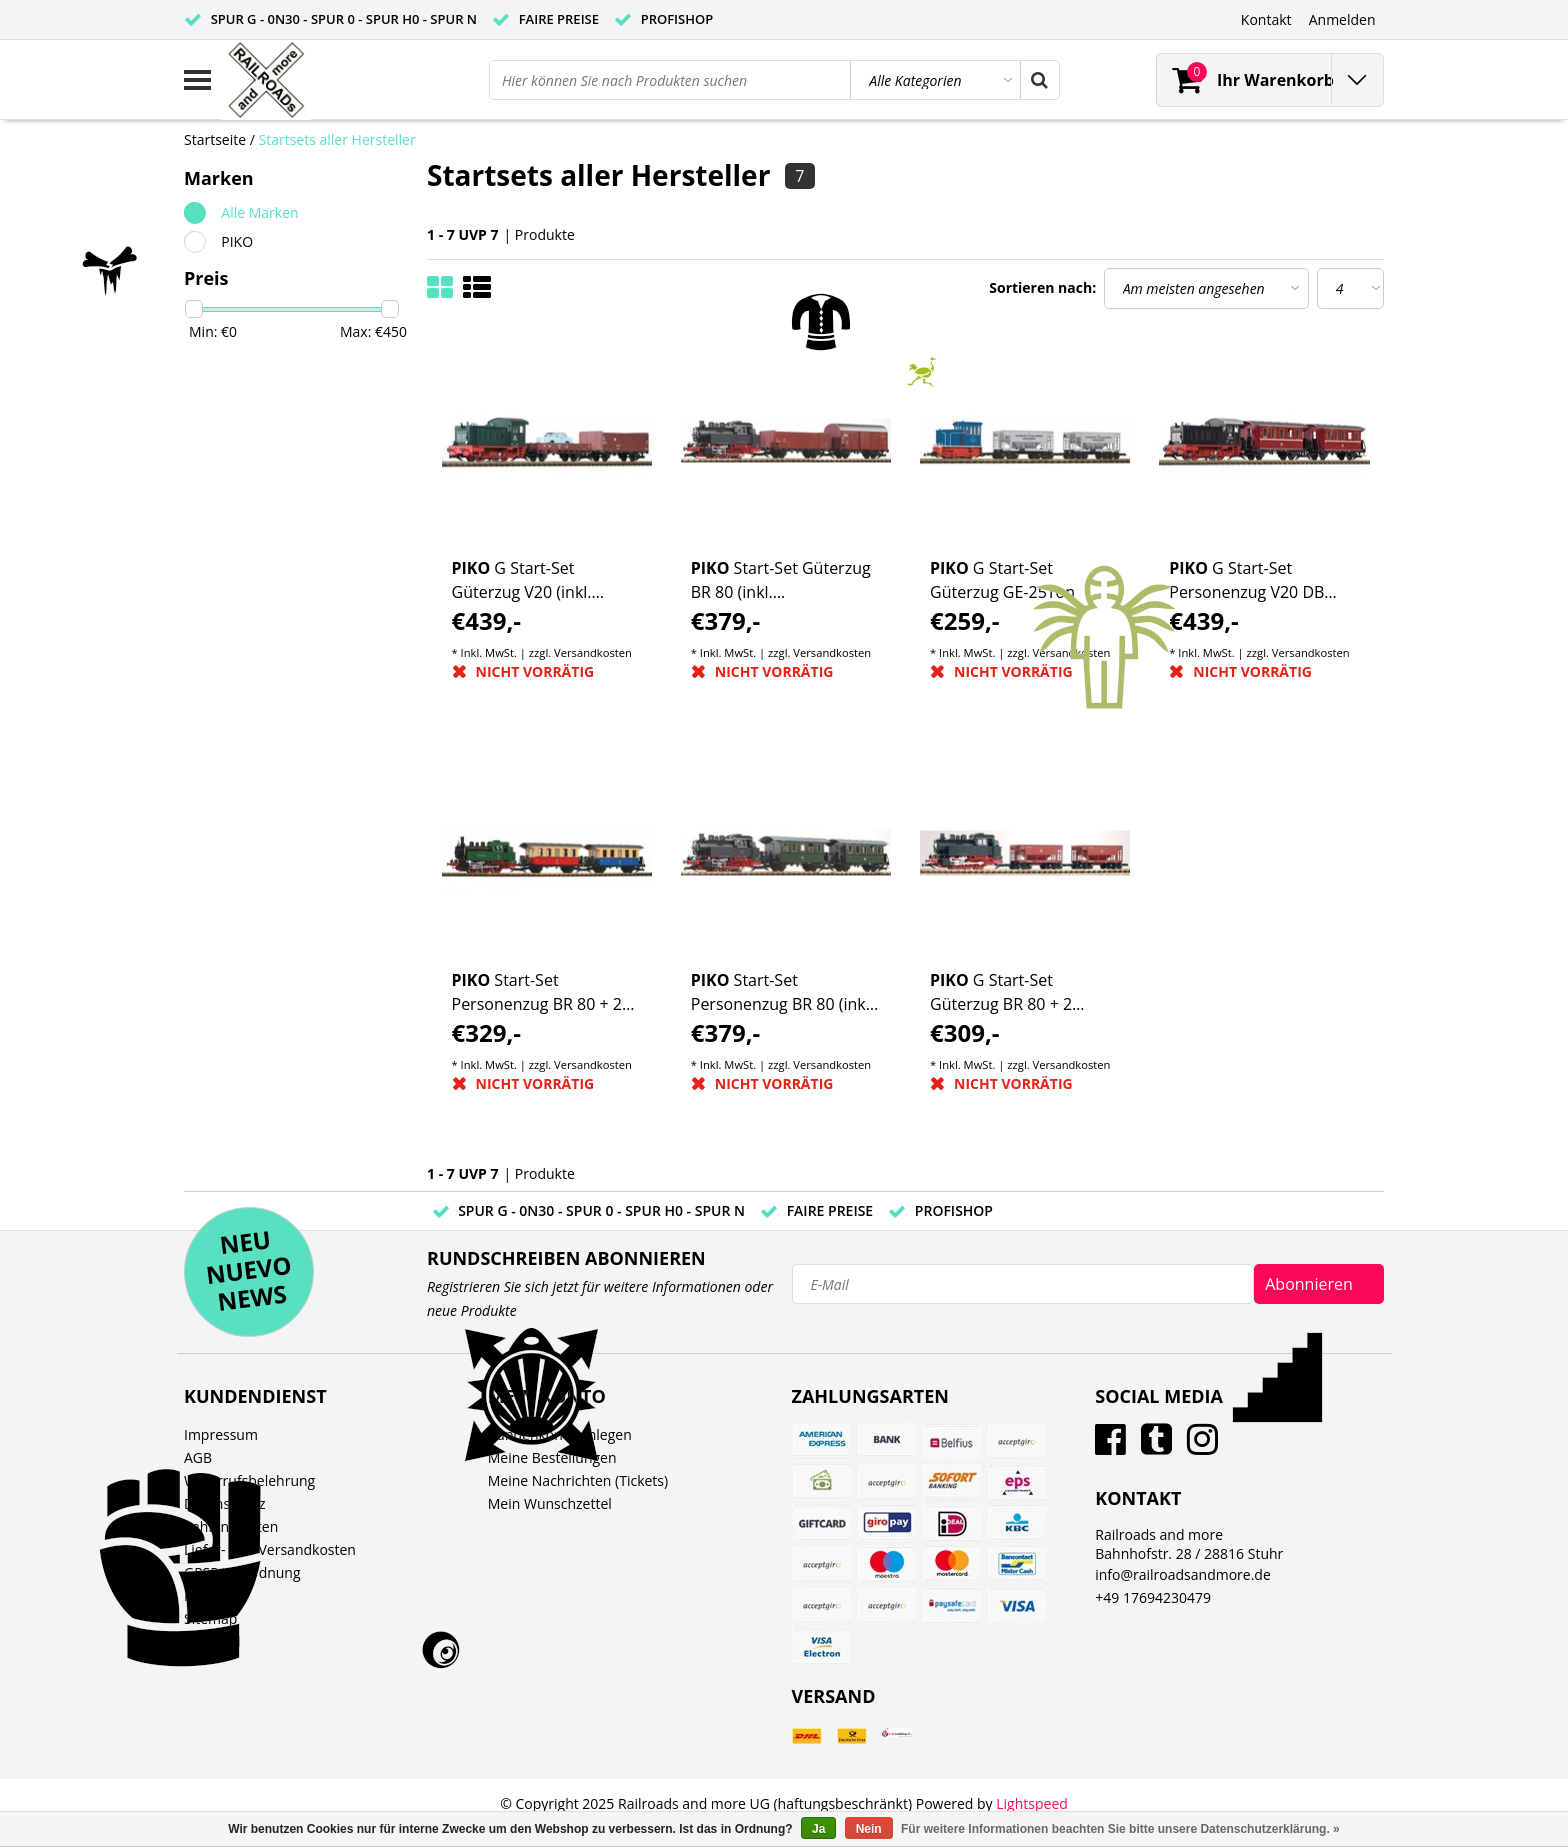 The width and height of the screenshot is (1568, 1847). I want to click on select octopus-human hybrid character, so click(1104, 637).